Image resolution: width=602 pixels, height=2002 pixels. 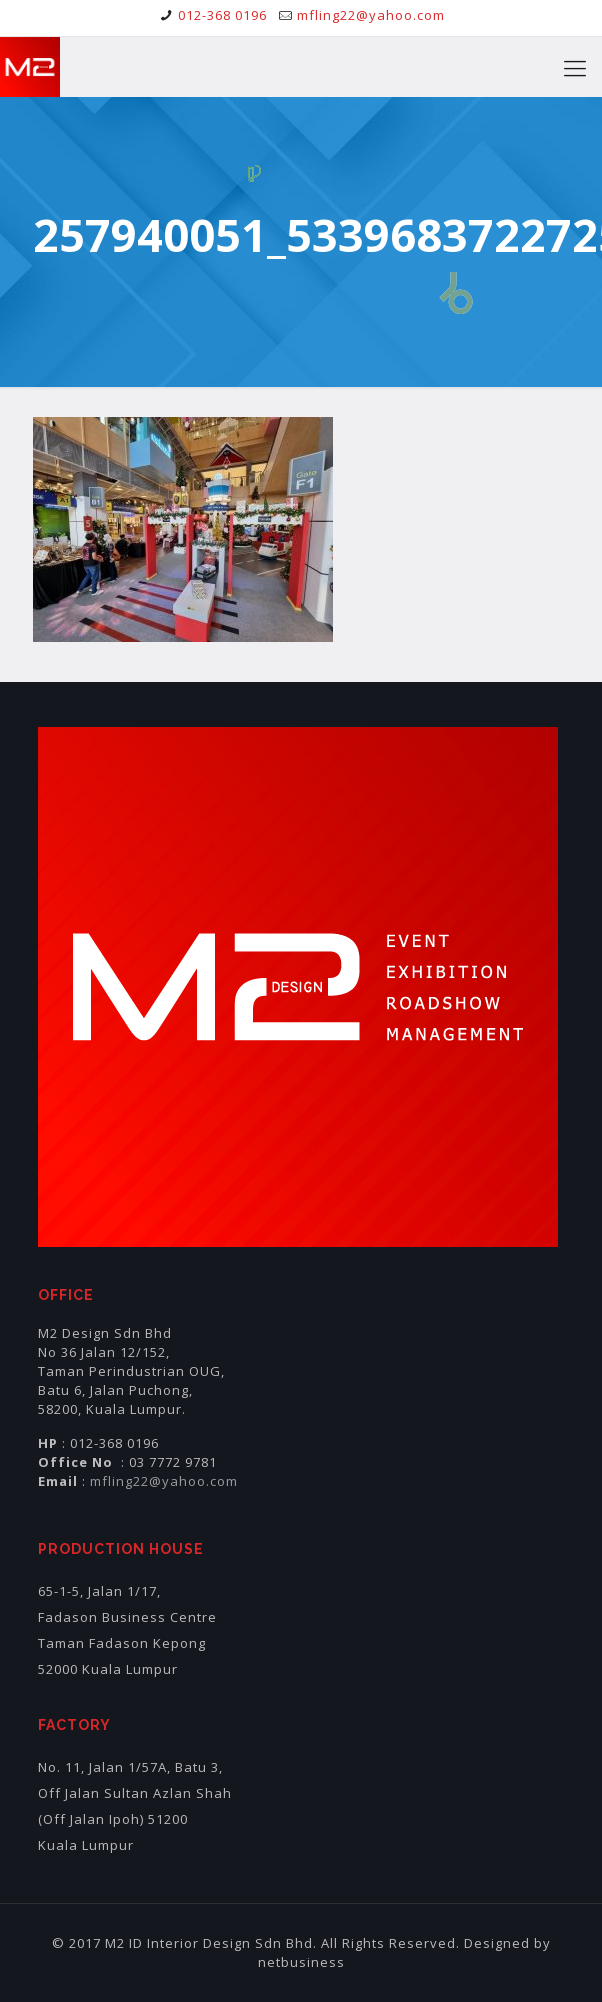 I want to click on open the Beatport app or website, so click(x=456, y=293).